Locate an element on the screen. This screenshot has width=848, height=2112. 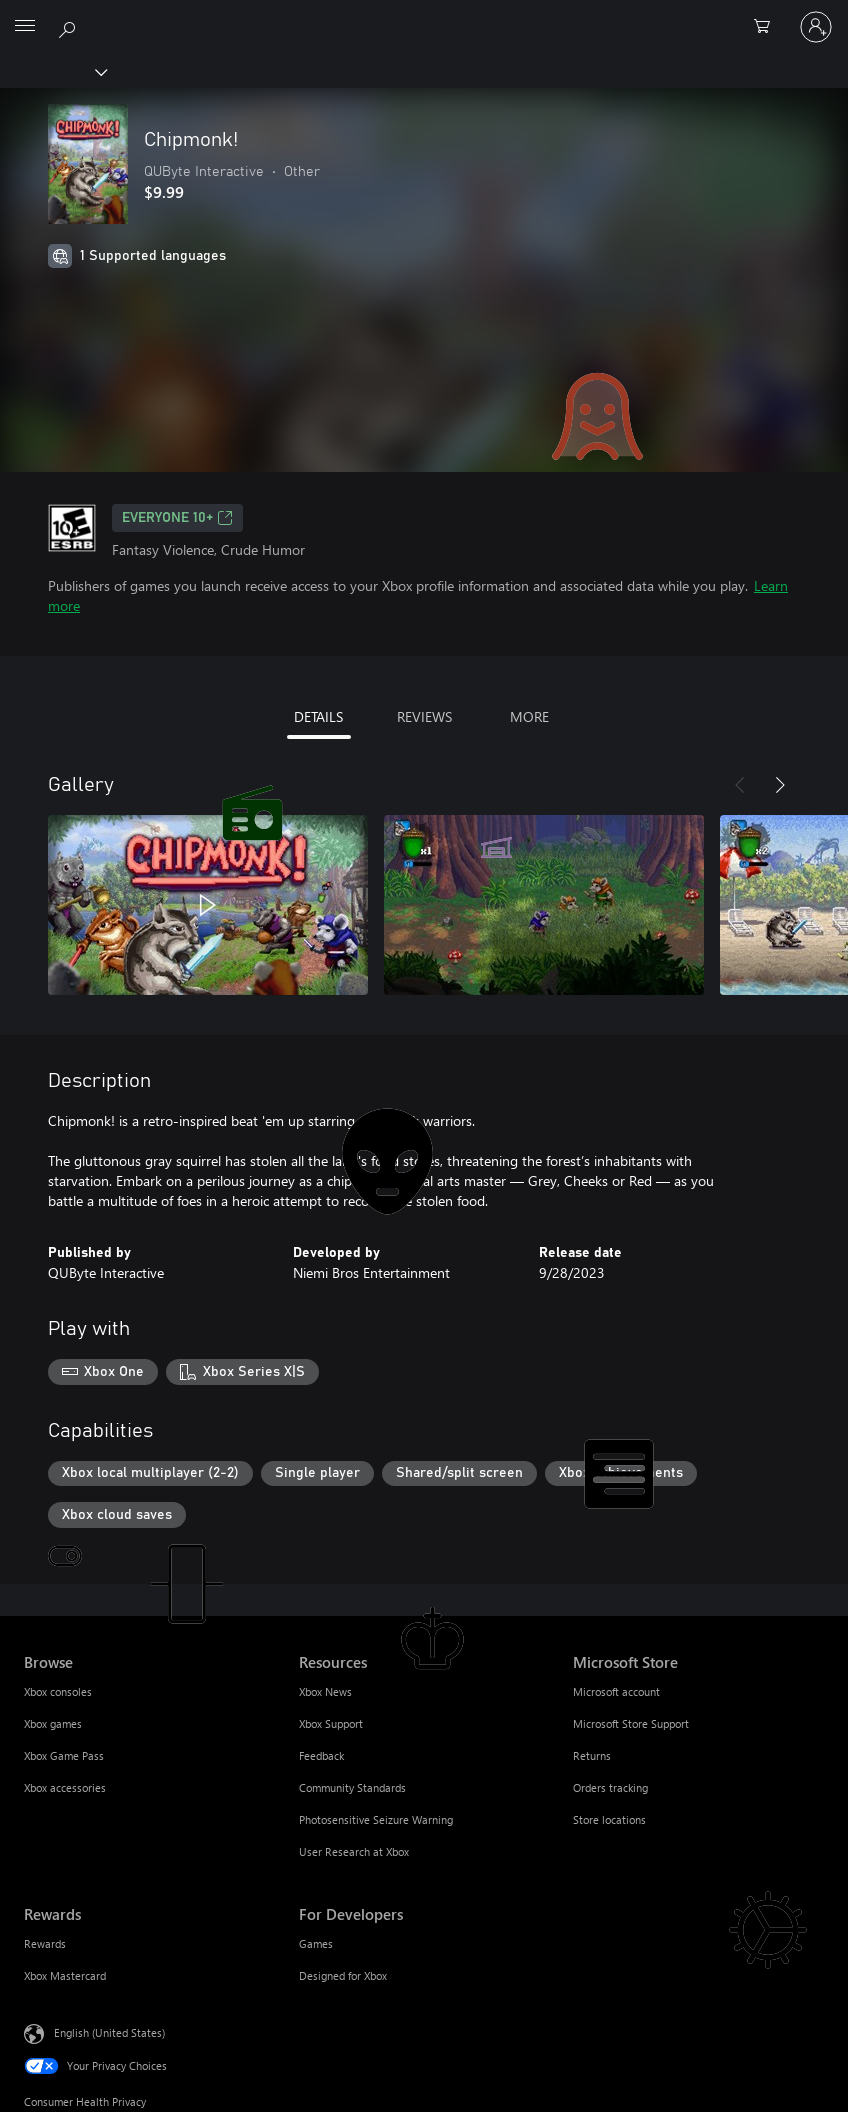
access settings or preferences is located at coordinates (768, 1930).